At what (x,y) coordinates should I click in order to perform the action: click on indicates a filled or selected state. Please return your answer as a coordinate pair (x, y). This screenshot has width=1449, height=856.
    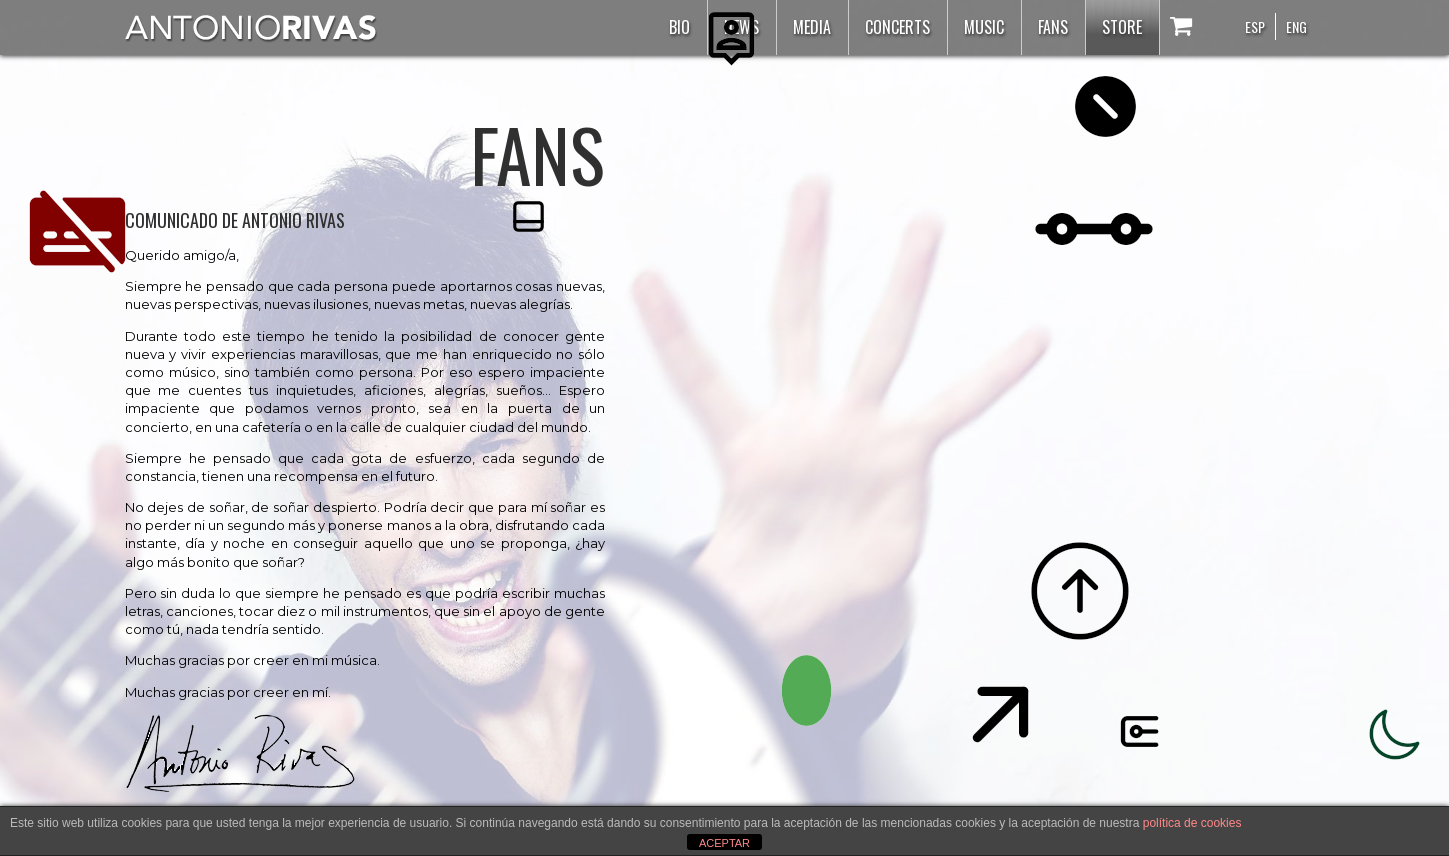
    Looking at the image, I should click on (806, 690).